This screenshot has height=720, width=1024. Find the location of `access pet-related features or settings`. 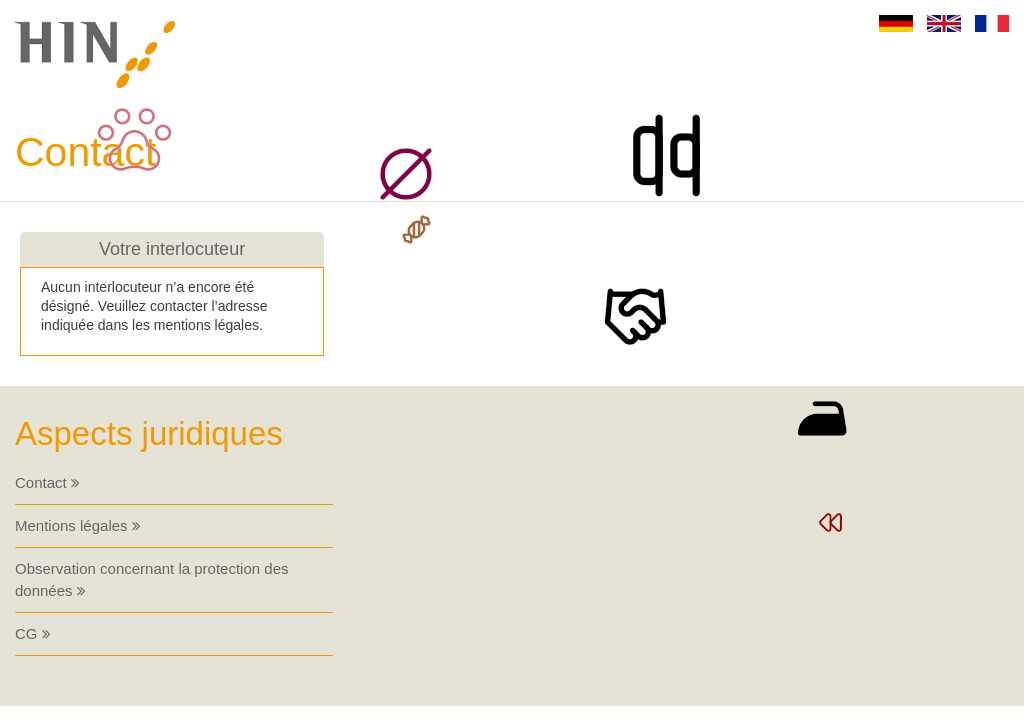

access pet-related features or settings is located at coordinates (134, 139).